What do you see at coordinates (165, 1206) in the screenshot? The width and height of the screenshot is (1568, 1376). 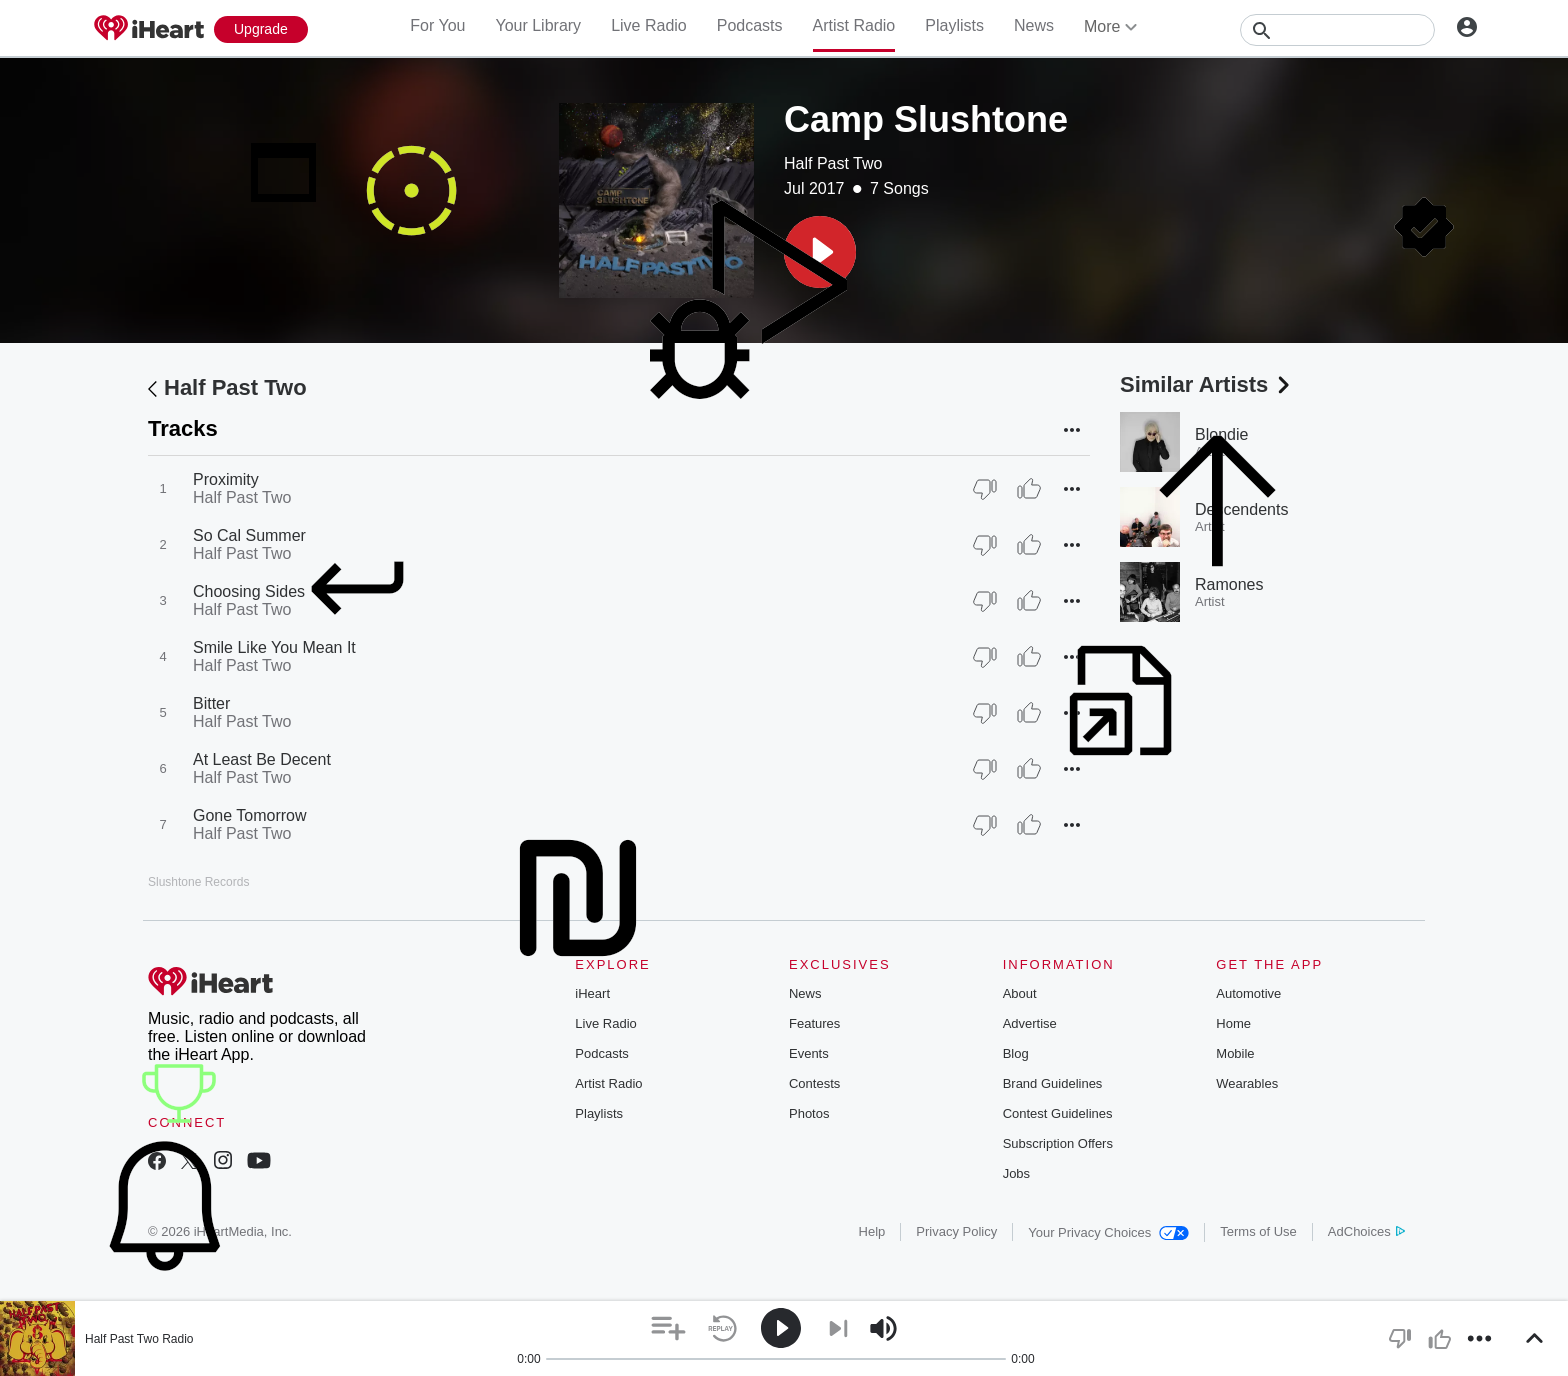 I see `view notifications` at bounding box center [165, 1206].